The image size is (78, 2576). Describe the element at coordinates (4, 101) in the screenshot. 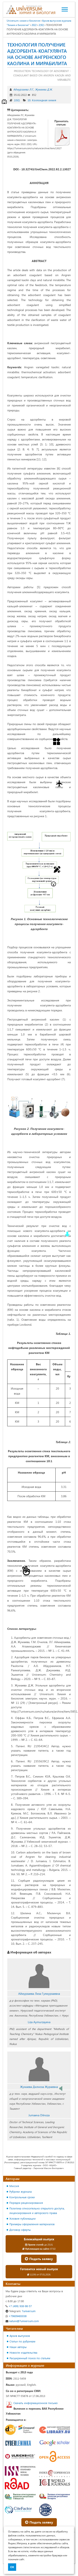

I see `find nearby hospitals or medical facilities` at that location.